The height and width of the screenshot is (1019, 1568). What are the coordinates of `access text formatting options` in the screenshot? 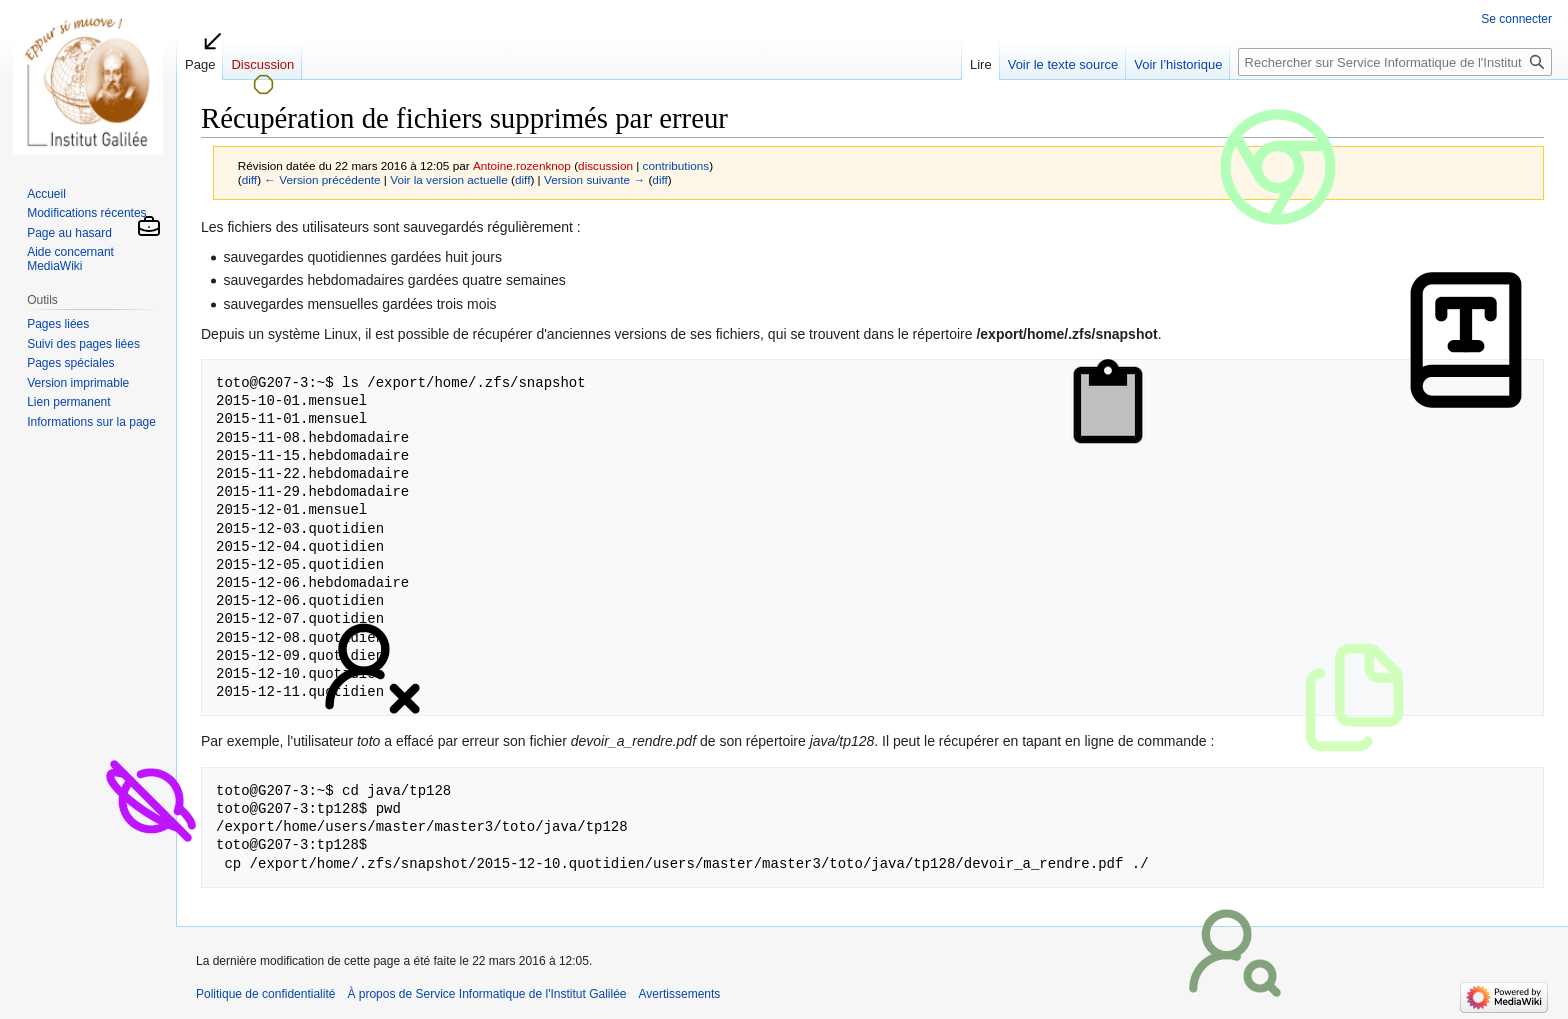 It's located at (1466, 340).